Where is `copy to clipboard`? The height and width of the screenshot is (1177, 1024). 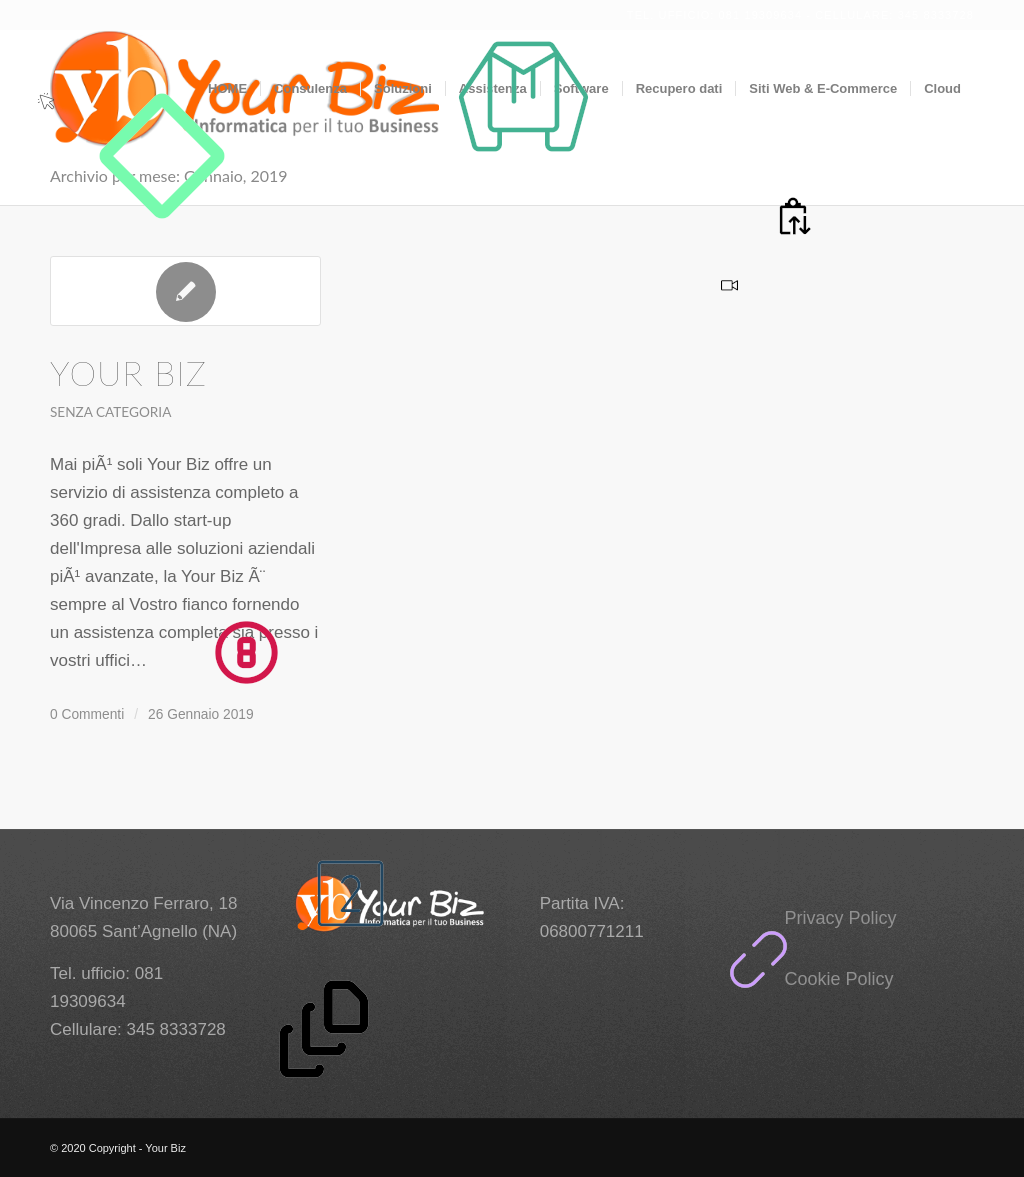 copy to clipboard is located at coordinates (793, 216).